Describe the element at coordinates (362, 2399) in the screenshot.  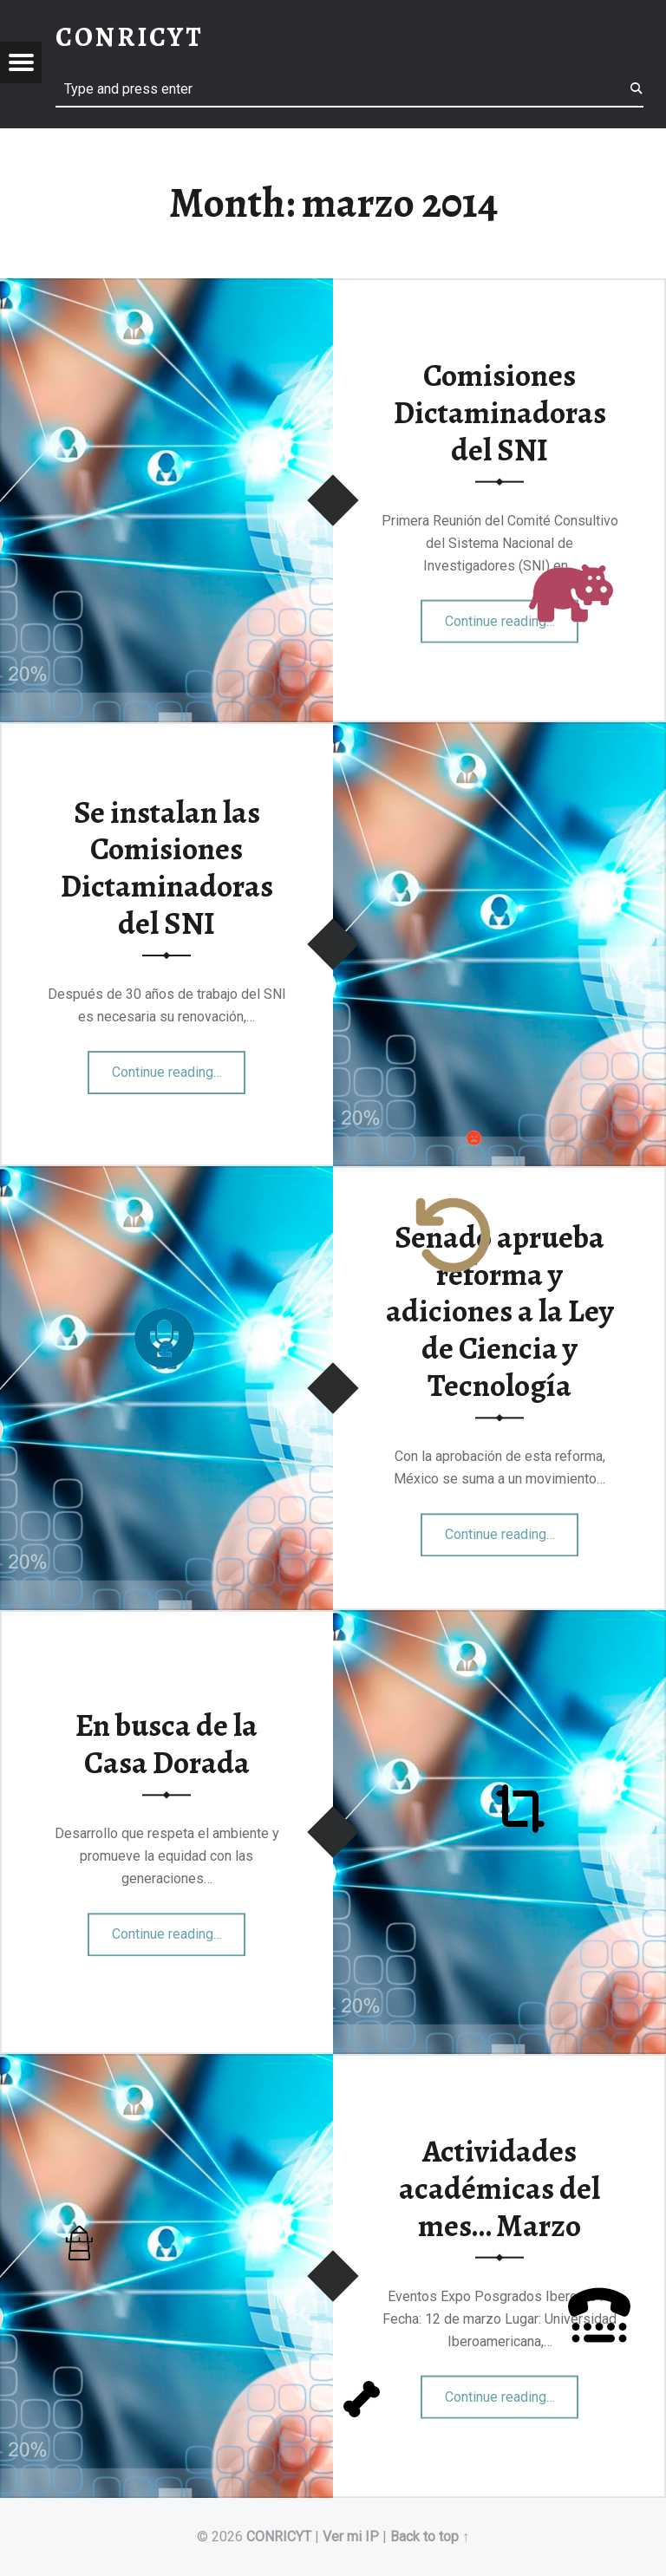
I see `access pet-related features or settings` at that location.